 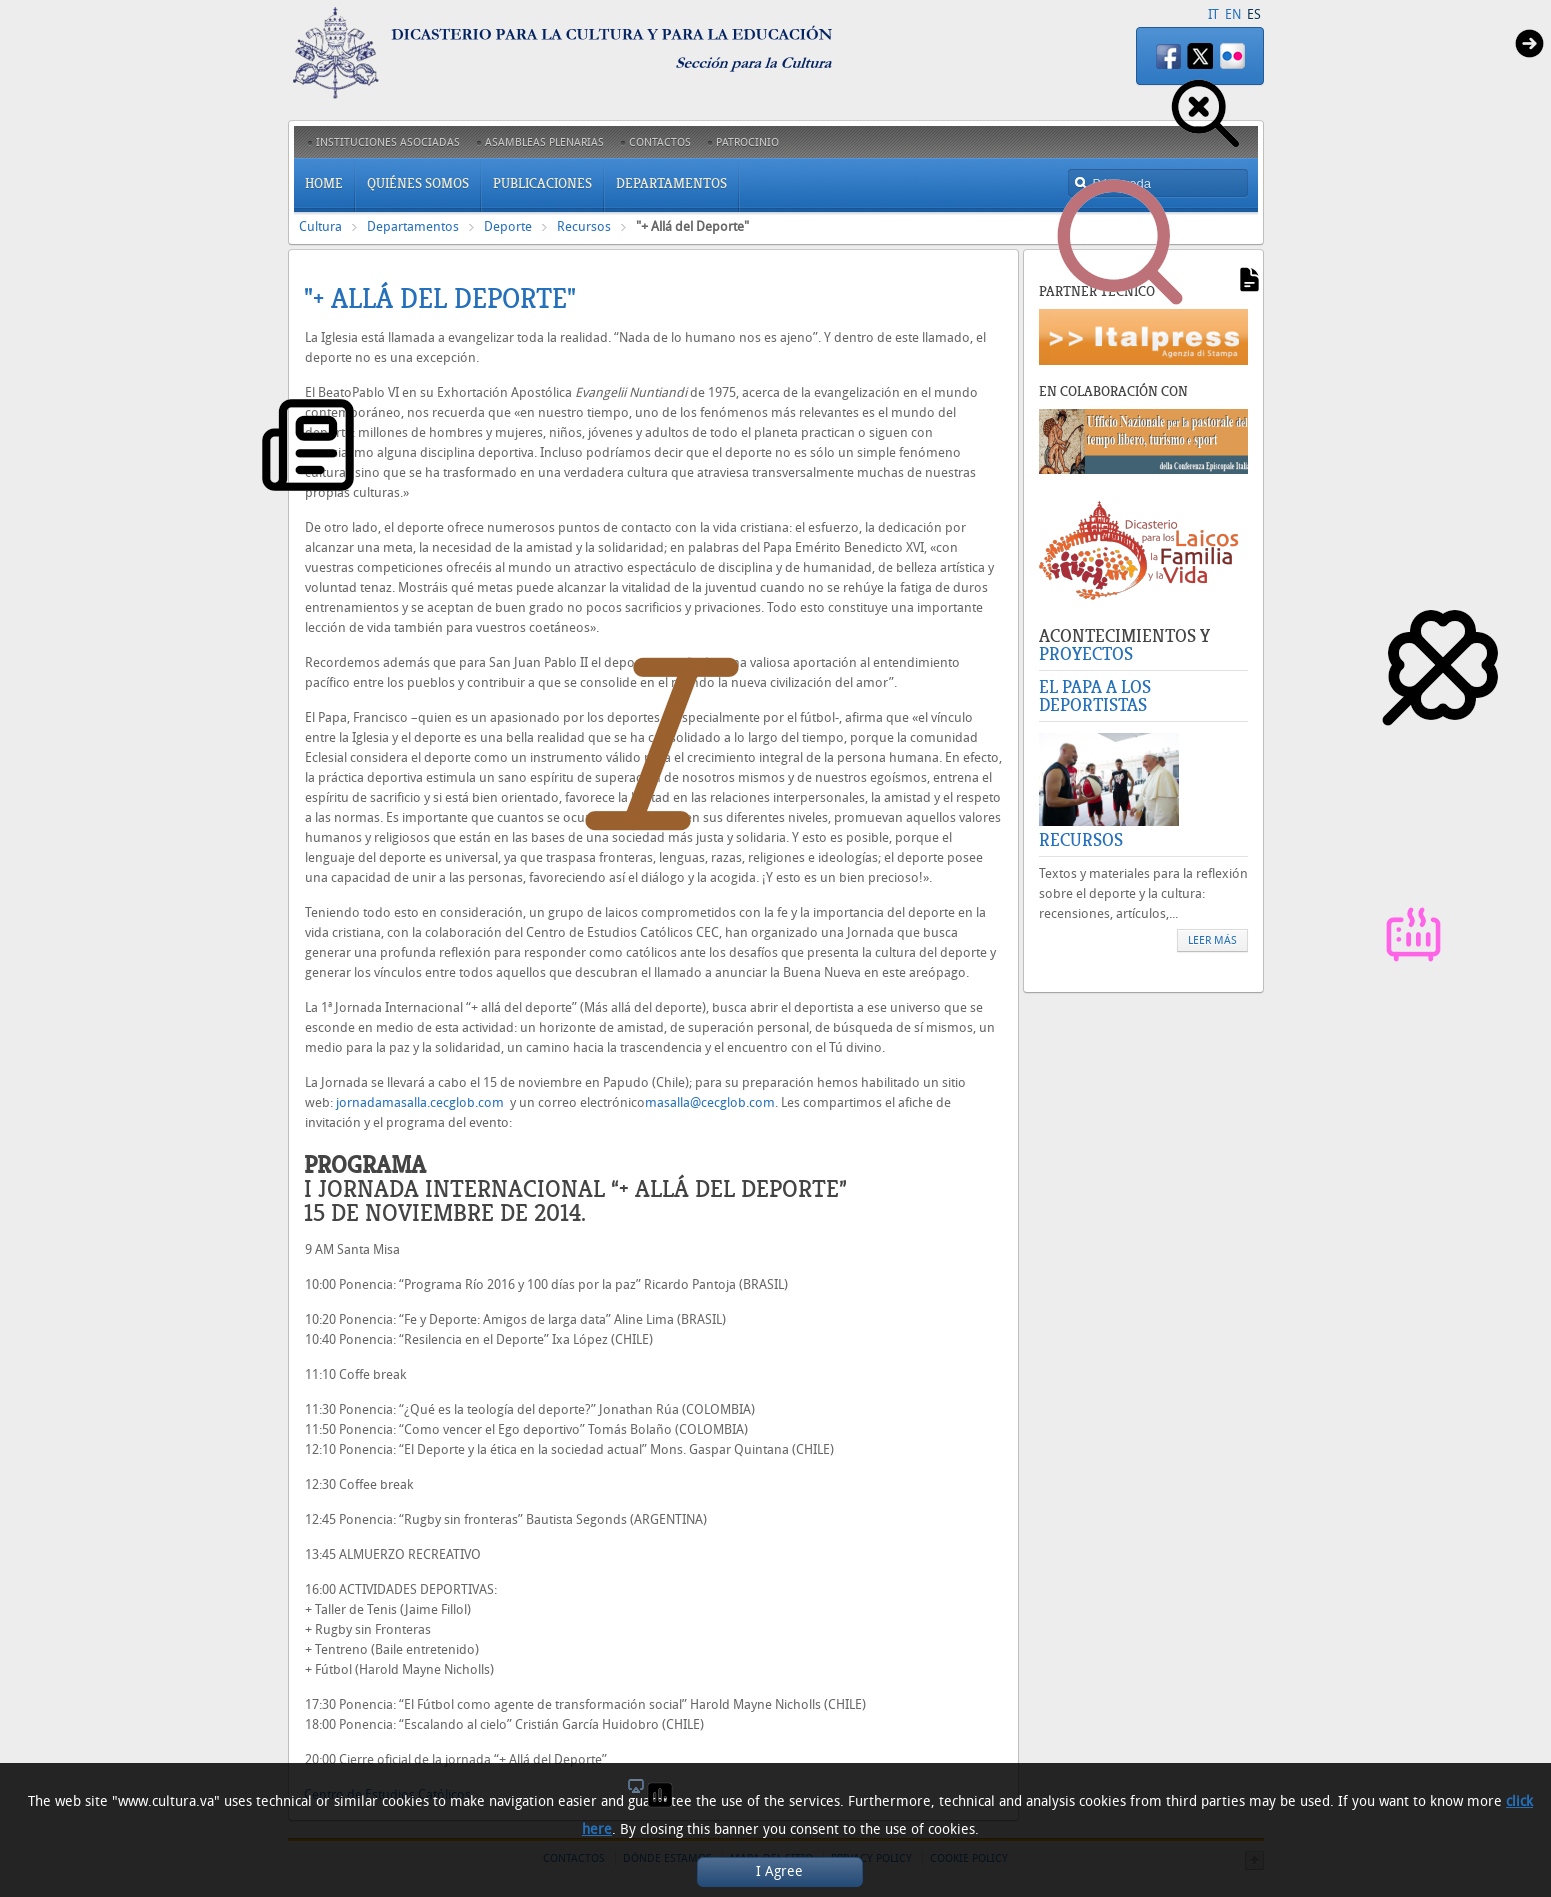 I want to click on indicates a lucky or bonus reward feature, so click(x=1443, y=665).